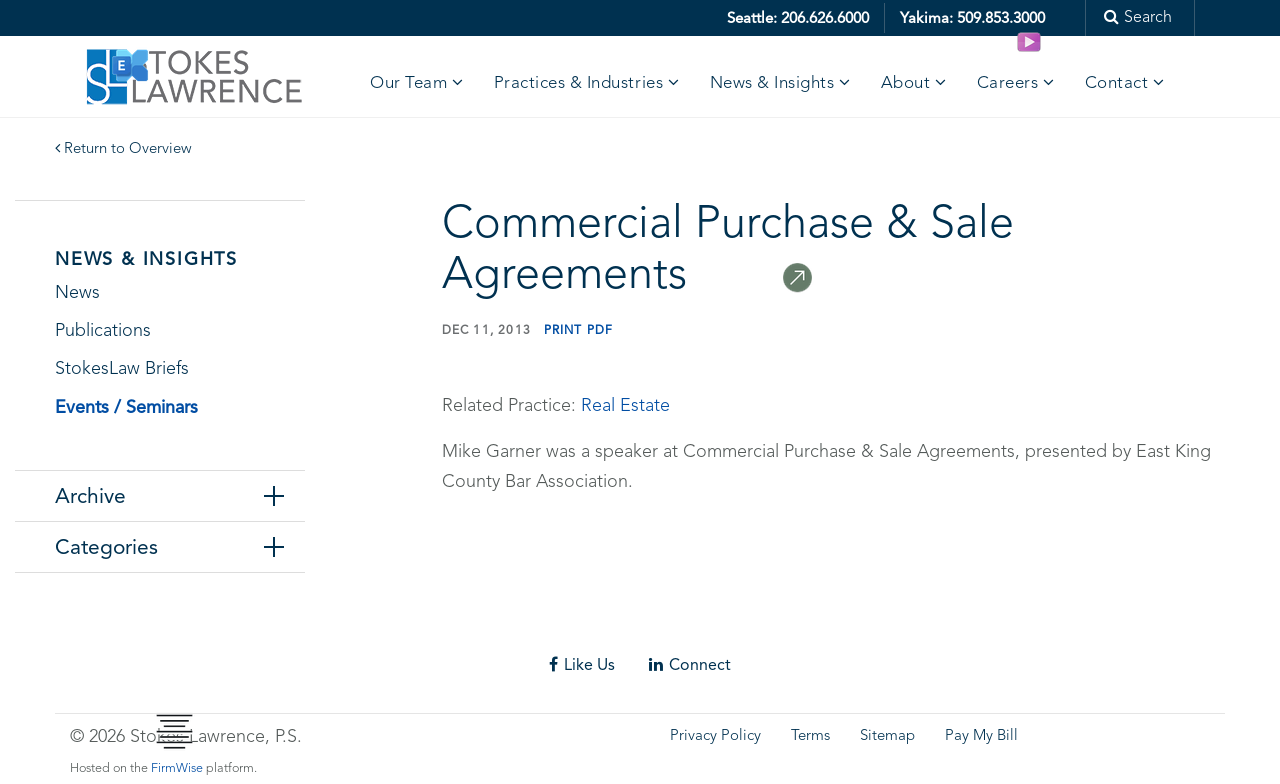  What do you see at coordinates (1029, 42) in the screenshot?
I see `open totem video player` at bounding box center [1029, 42].